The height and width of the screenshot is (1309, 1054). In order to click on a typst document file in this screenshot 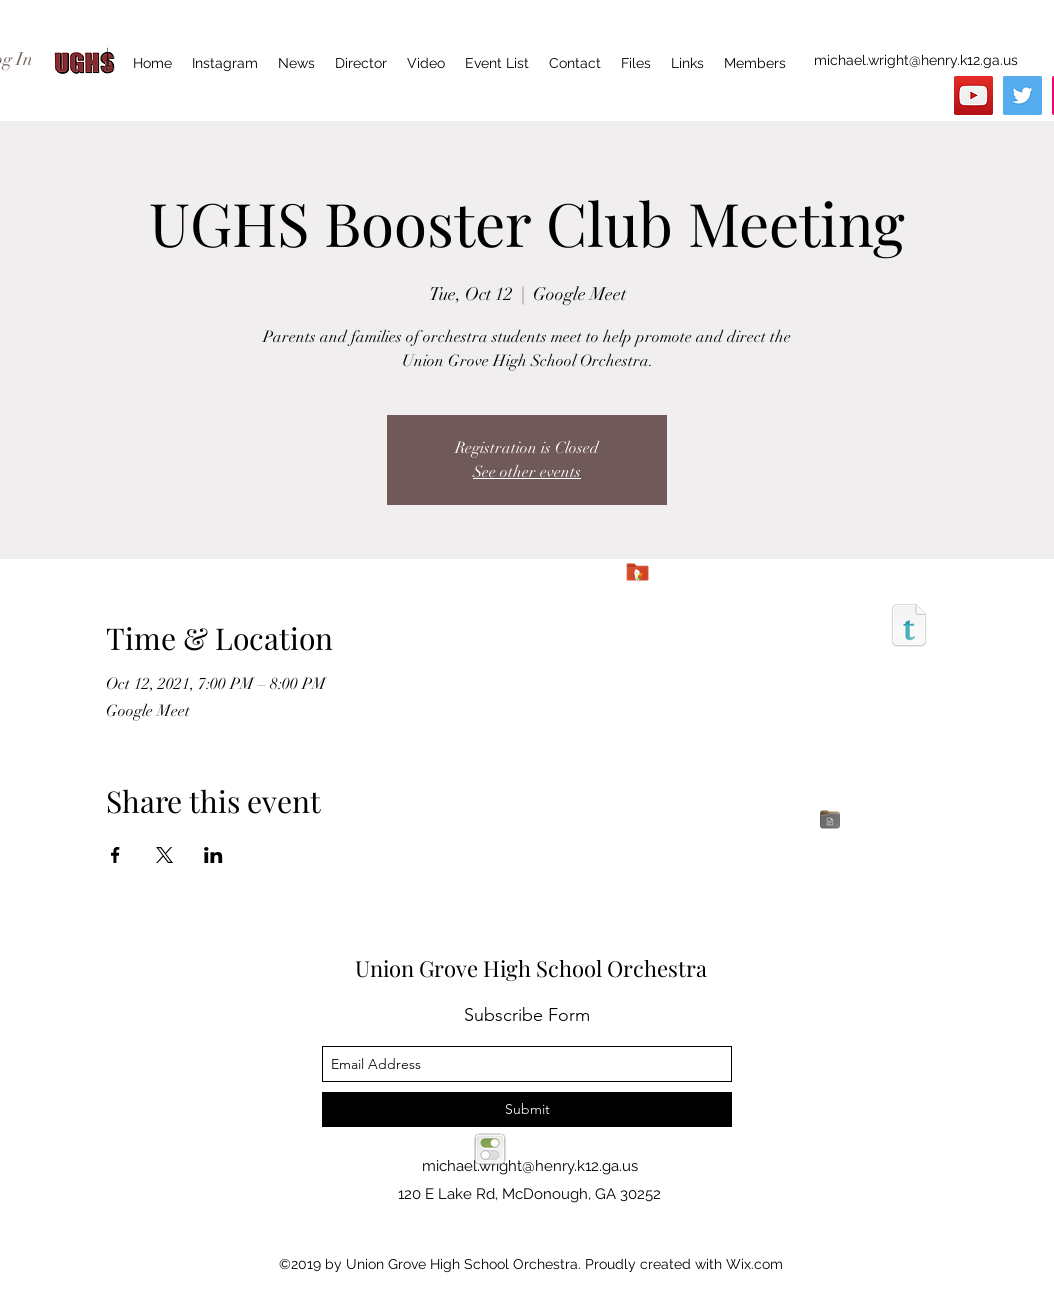, I will do `click(909, 625)`.